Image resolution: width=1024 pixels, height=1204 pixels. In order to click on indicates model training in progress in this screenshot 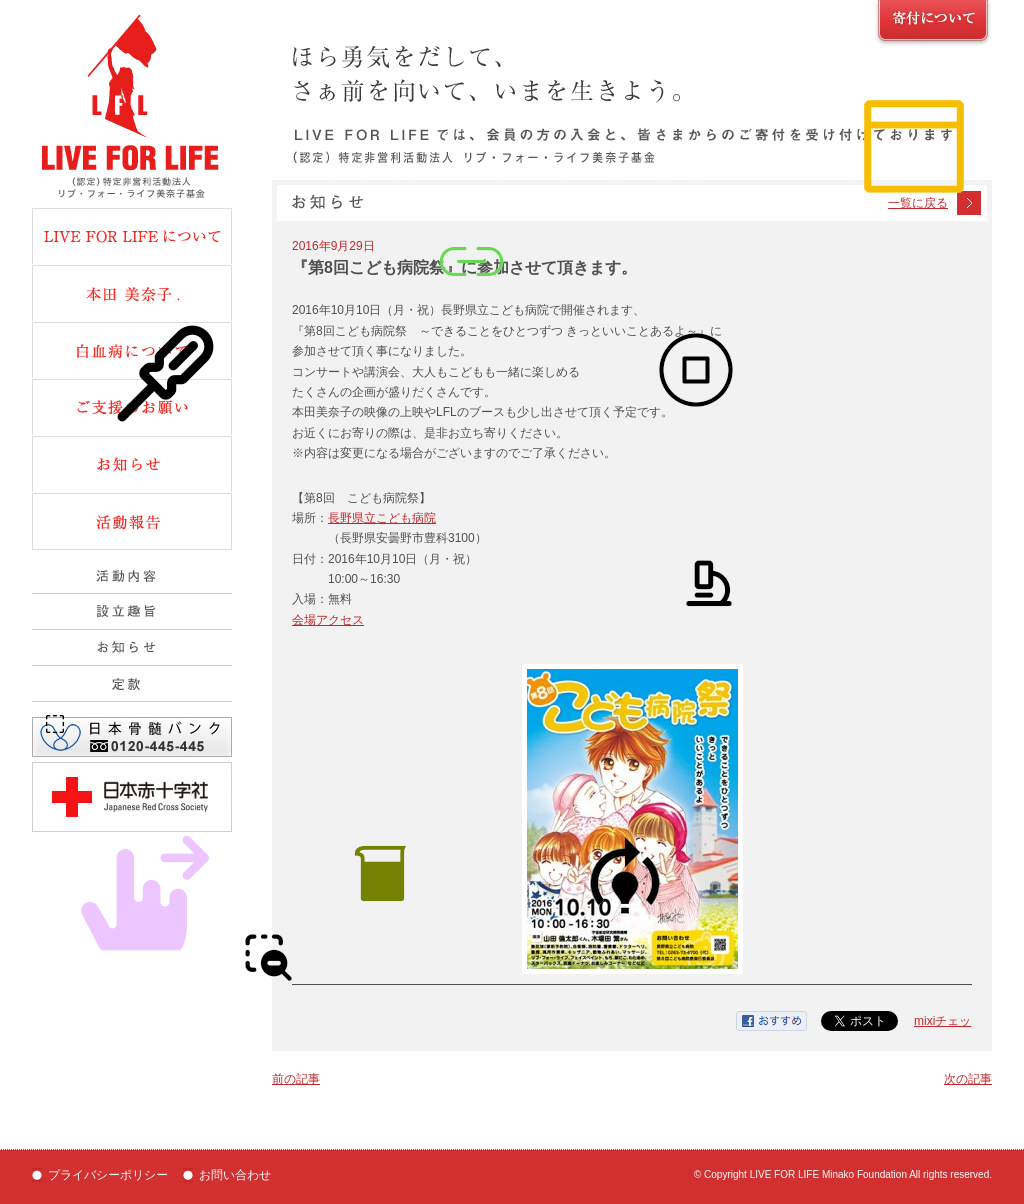, I will do `click(625, 879)`.